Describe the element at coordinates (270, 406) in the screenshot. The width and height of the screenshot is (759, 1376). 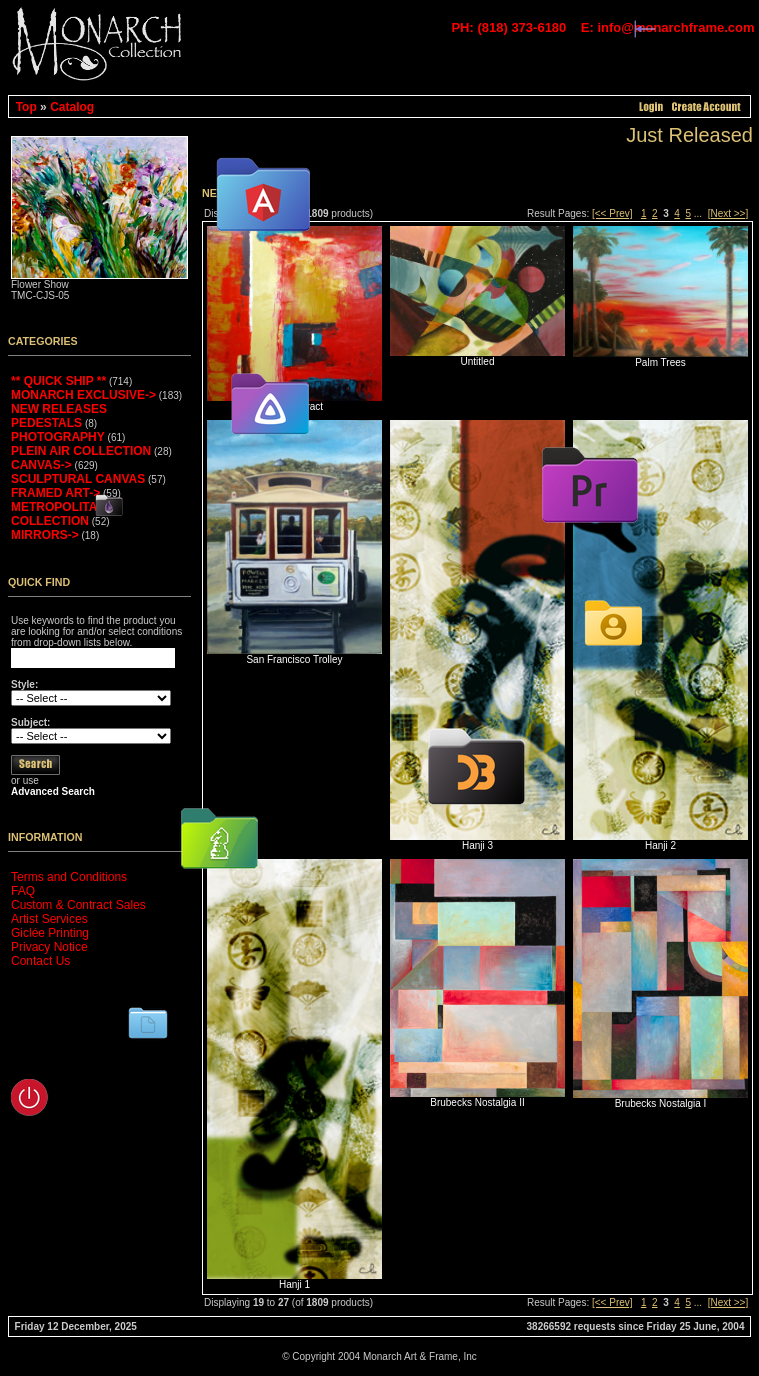
I see `open jellyfin media server folder` at that location.